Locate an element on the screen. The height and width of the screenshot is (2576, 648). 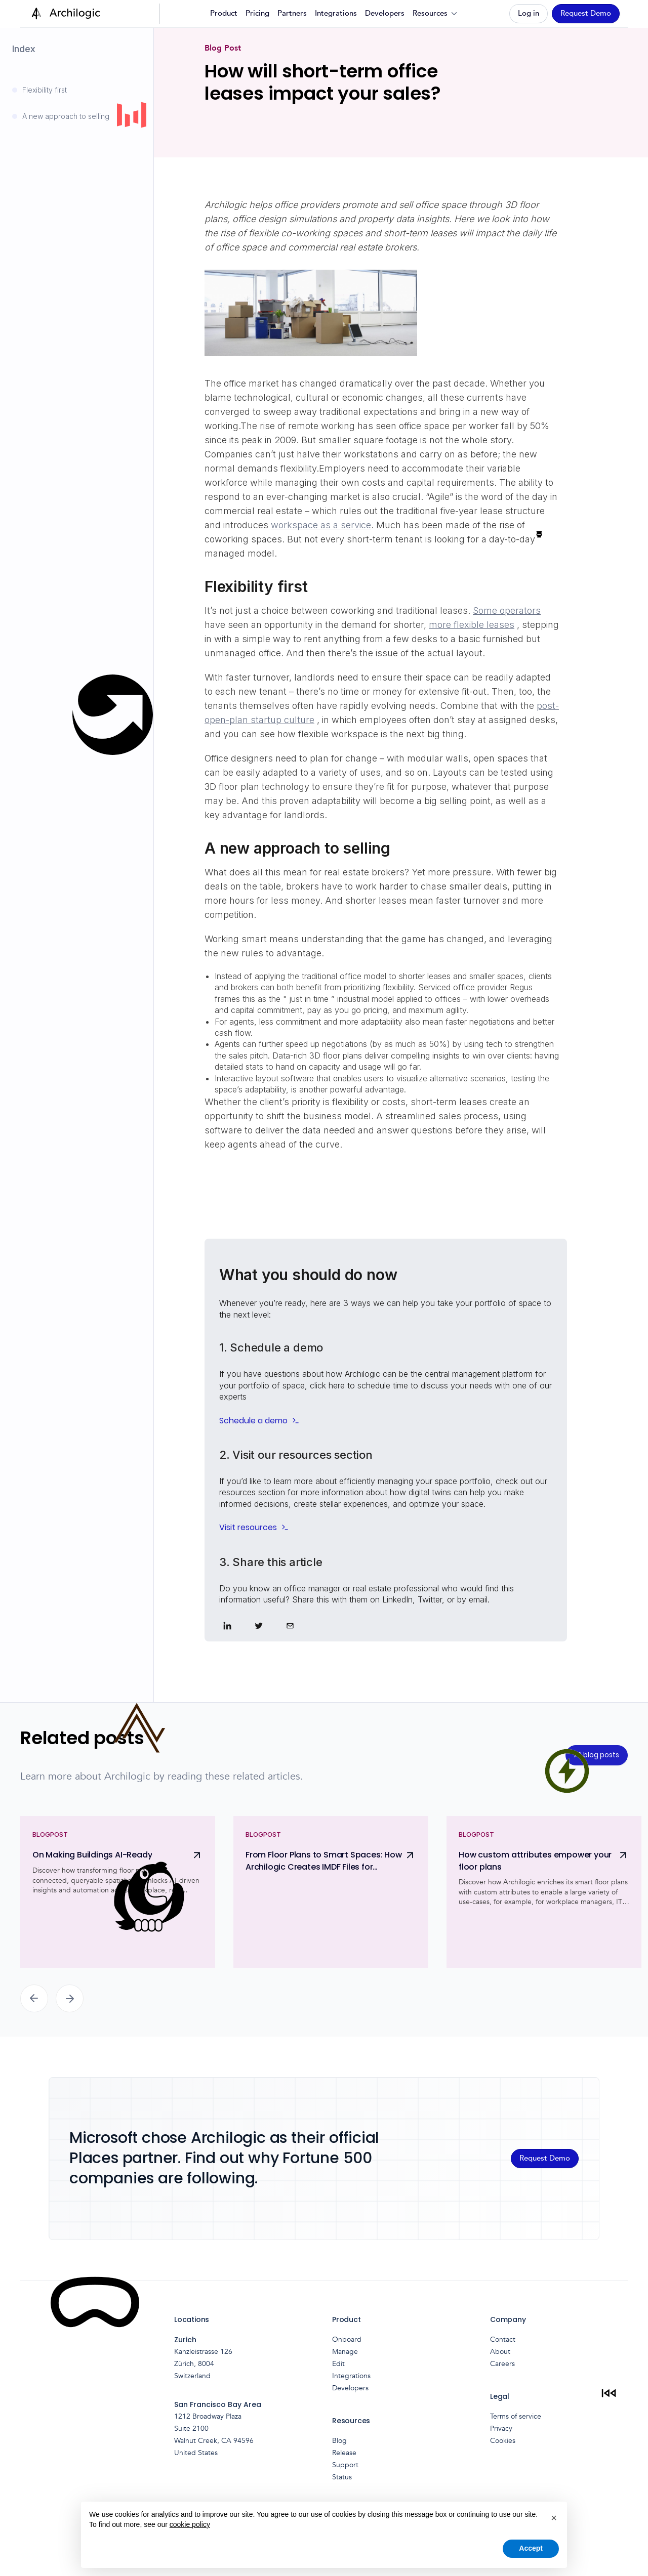
visit portableapps.com website is located at coordinates (112, 714).